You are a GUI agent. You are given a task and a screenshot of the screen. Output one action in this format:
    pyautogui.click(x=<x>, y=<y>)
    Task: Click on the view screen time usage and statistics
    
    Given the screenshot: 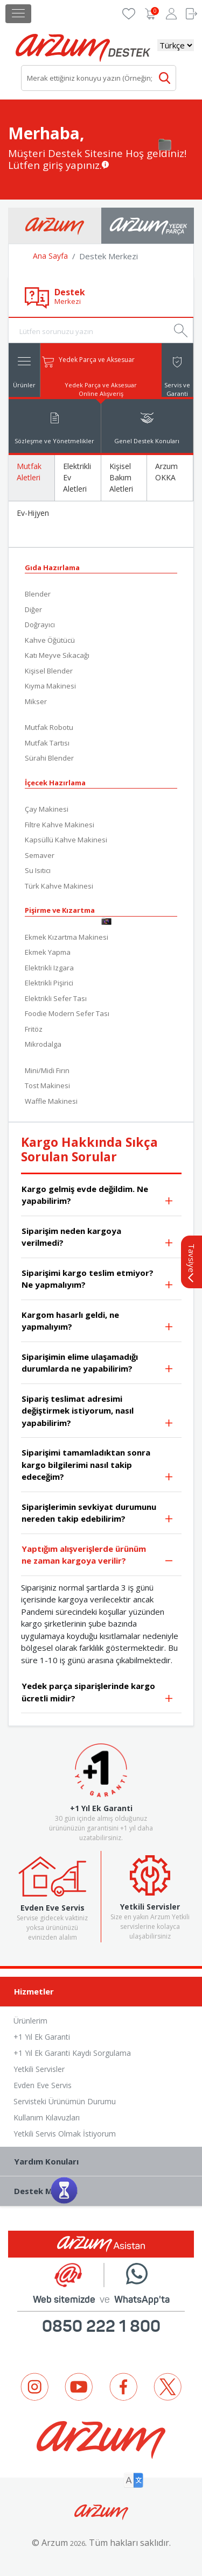 What is the action you would take?
    pyautogui.click(x=64, y=2190)
    